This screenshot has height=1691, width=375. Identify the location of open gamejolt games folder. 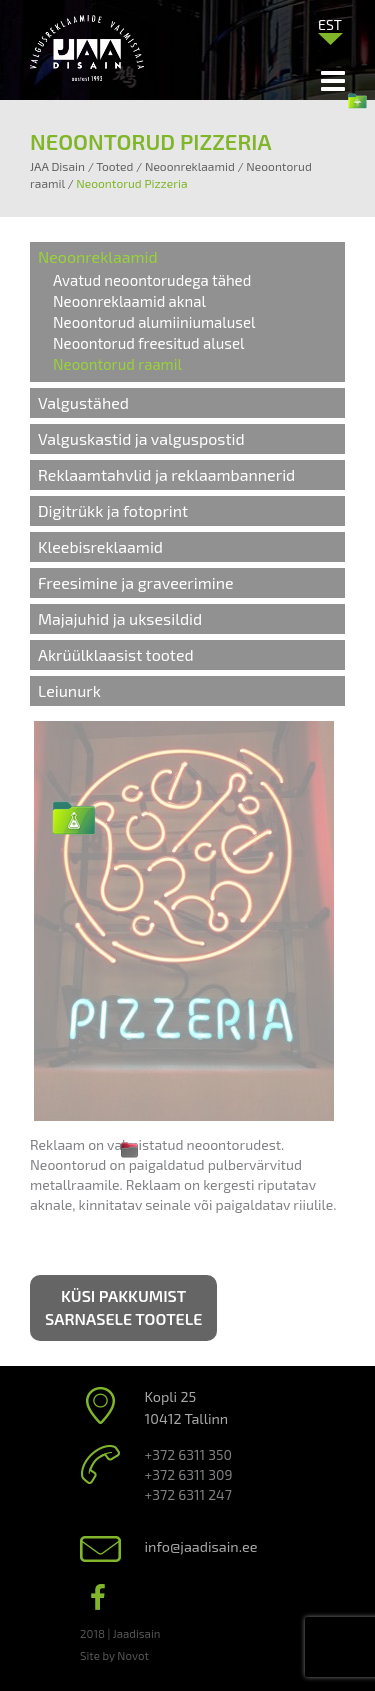
(357, 101).